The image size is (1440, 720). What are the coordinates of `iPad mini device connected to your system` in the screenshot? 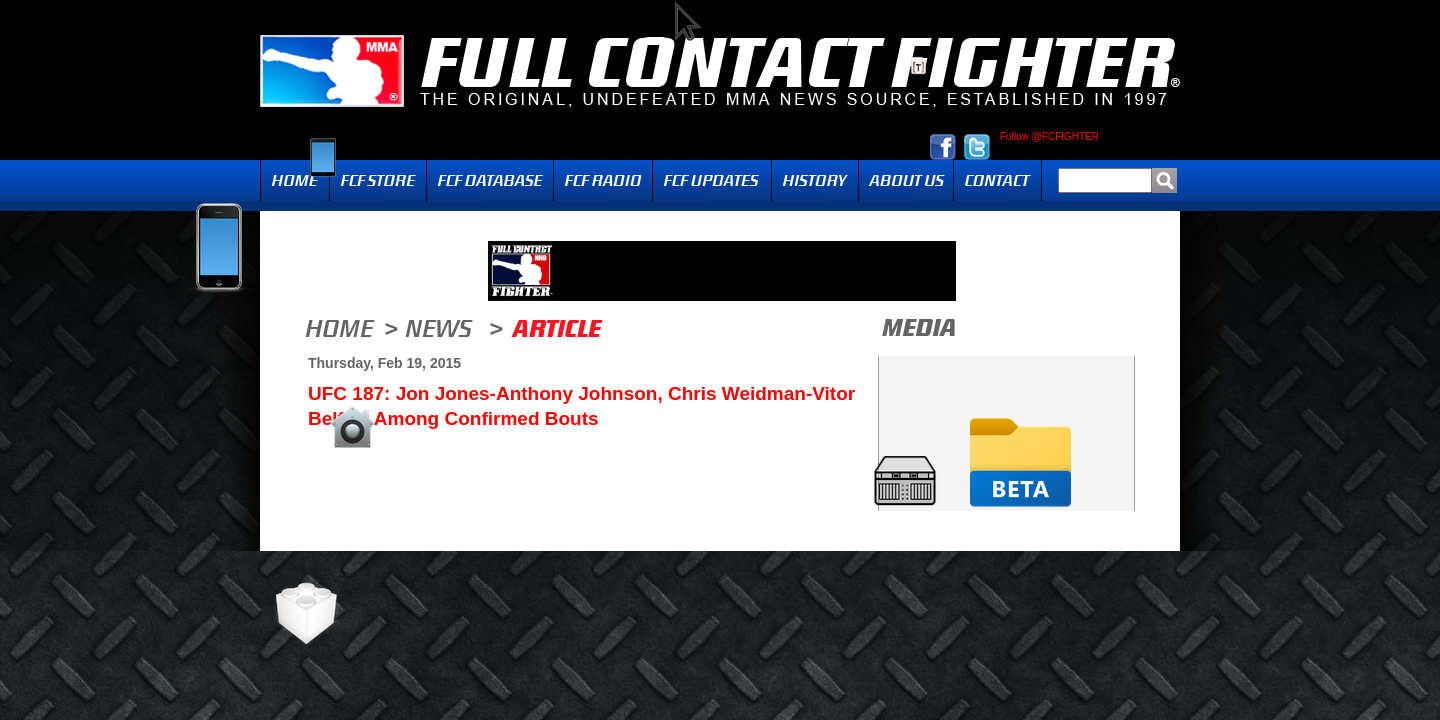 It's located at (323, 154).